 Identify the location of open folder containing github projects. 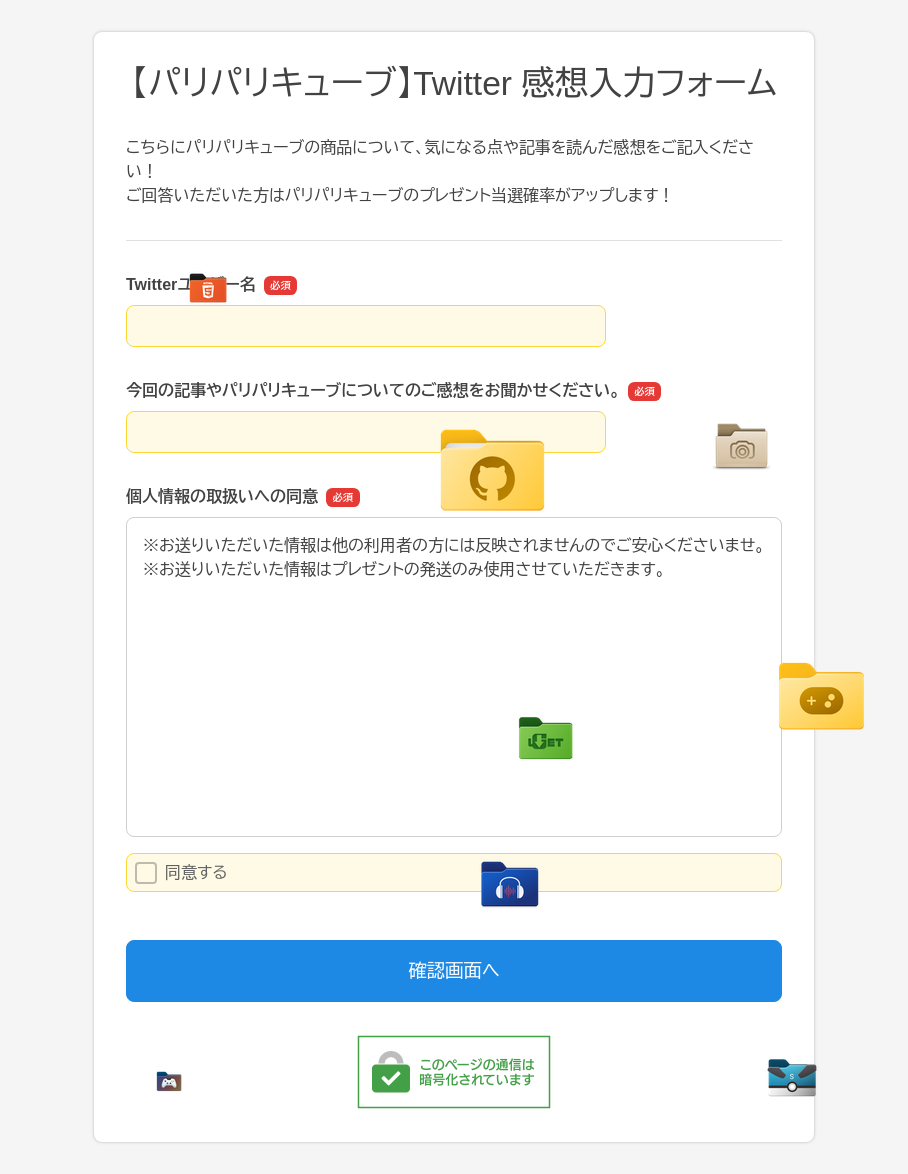
(492, 473).